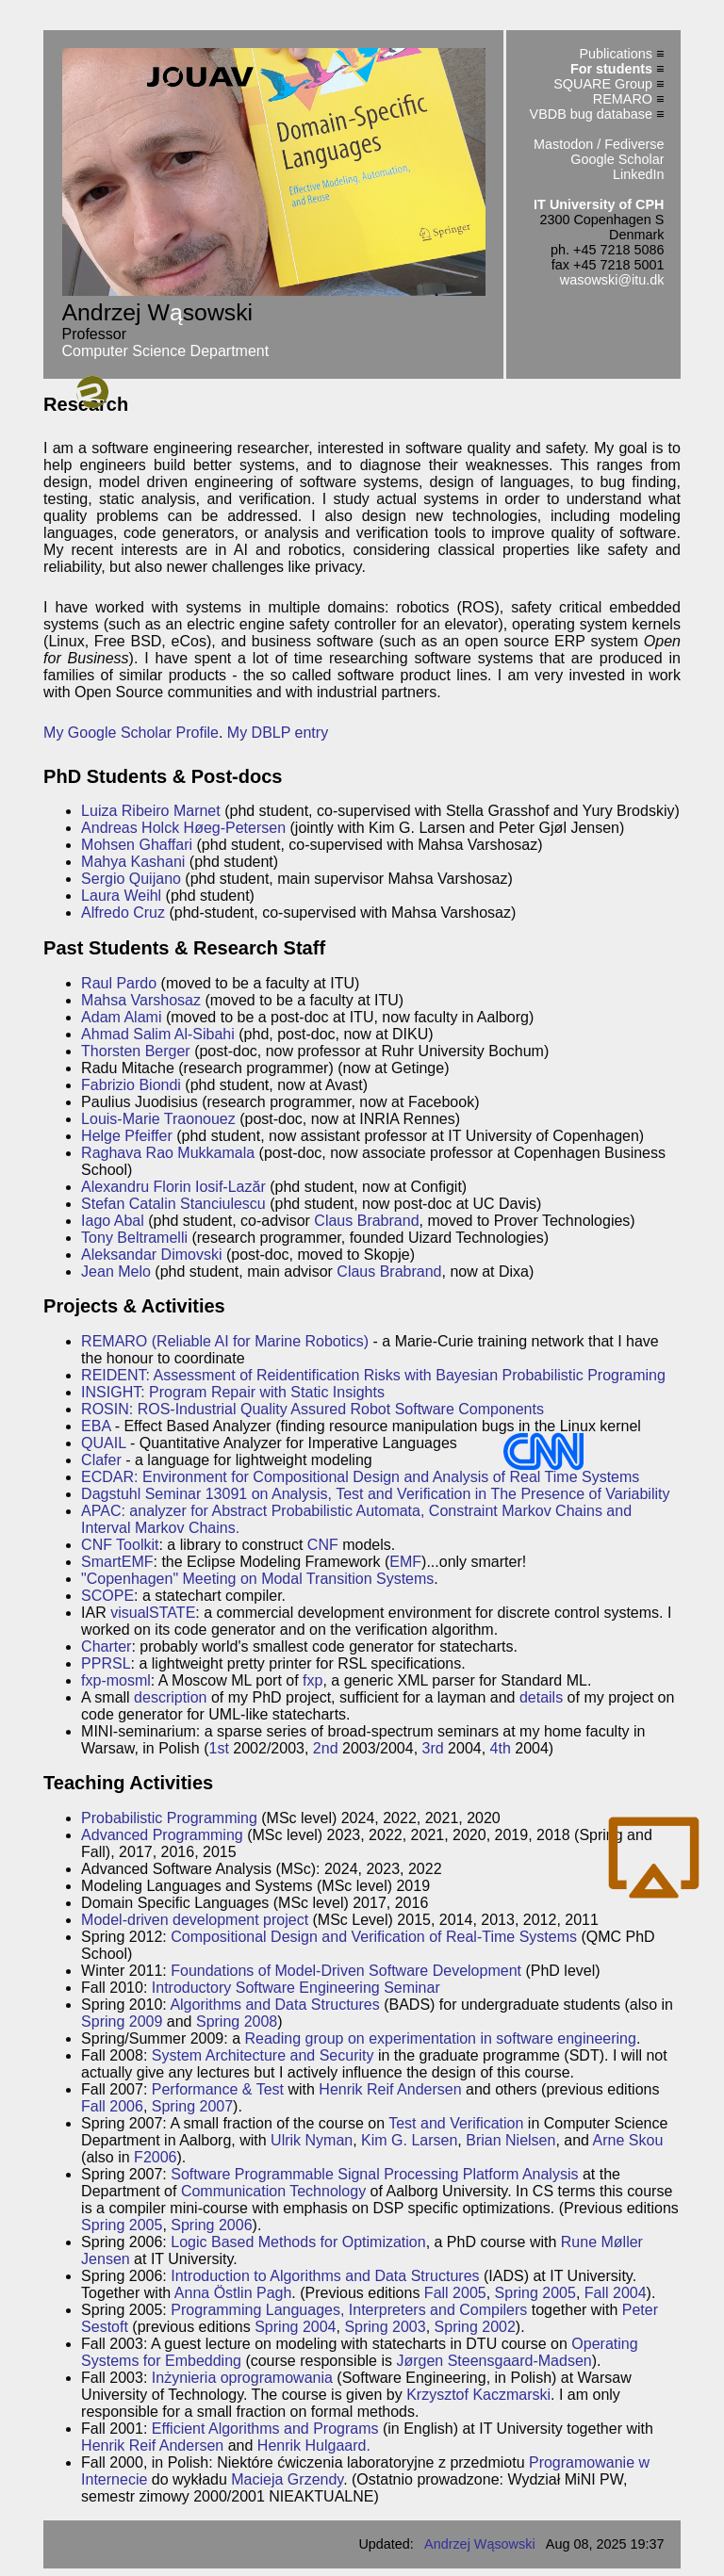 Image resolution: width=724 pixels, height=2576 pixels. Describe the element at coordinates (200, 76) in the screenshot. I see `jouav company logo` at that location.